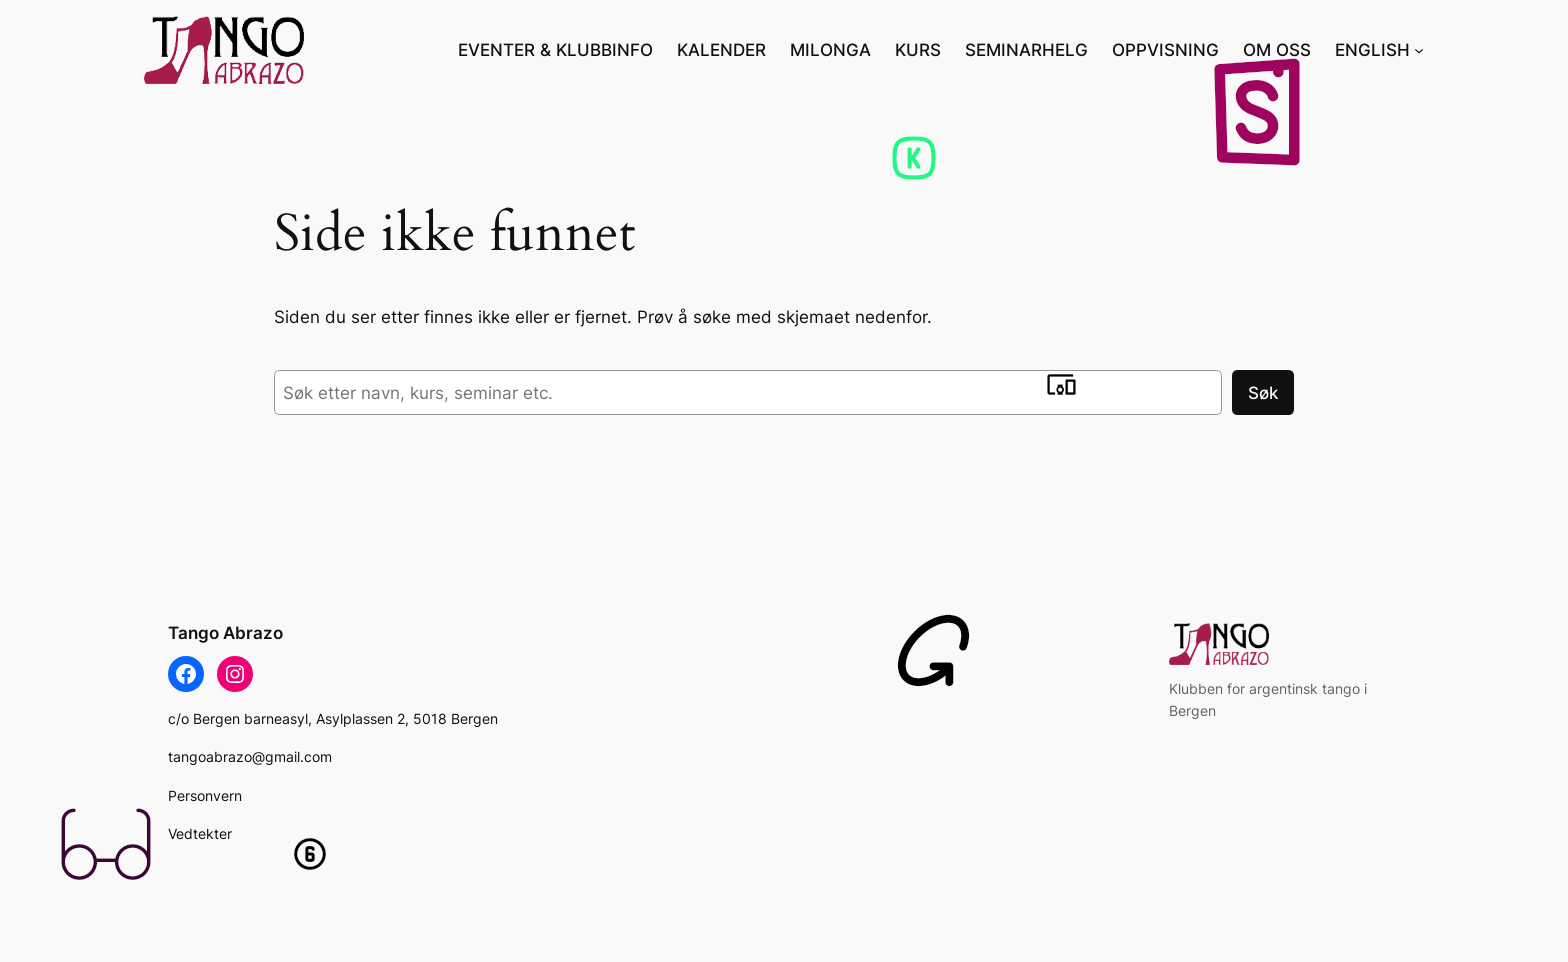 The image size is (1568, 962). I want to click on rotate object 360 degrees, so click(933, 650).